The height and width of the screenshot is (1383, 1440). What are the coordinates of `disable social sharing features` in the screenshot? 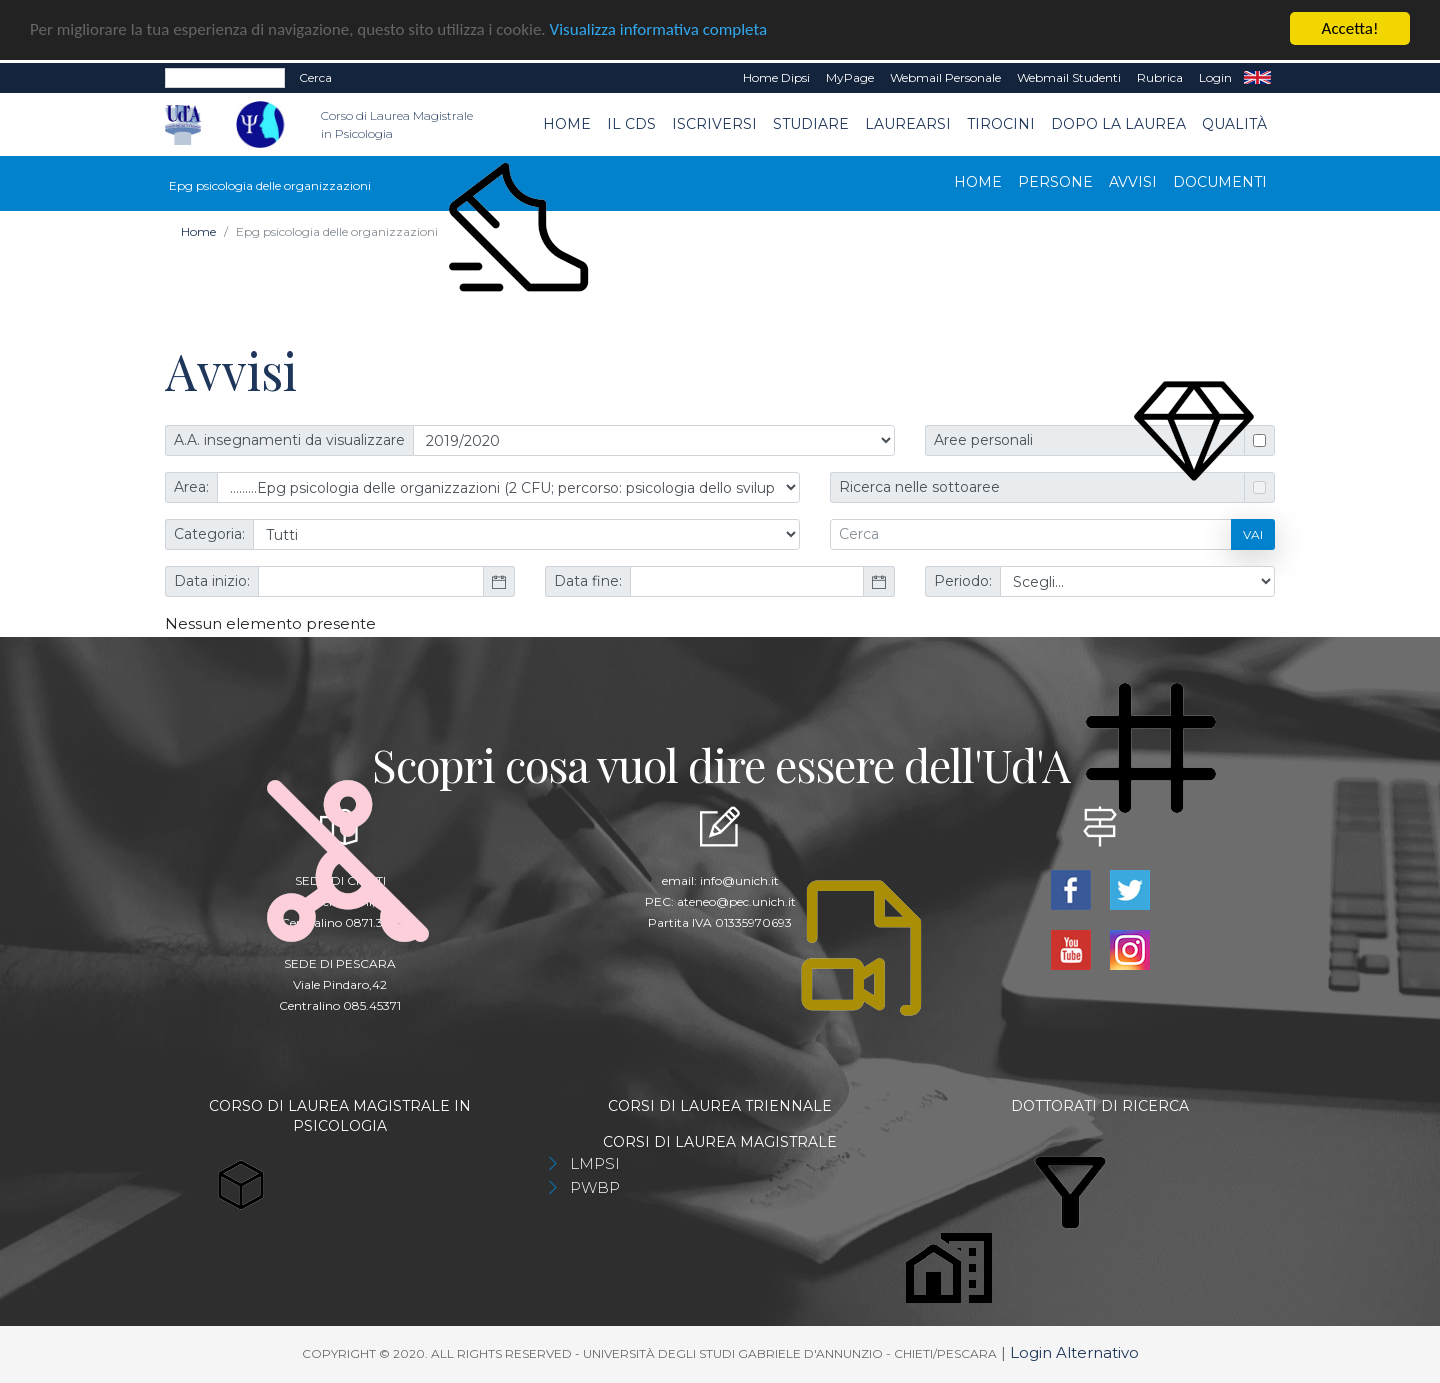 It's located at (348, 861).